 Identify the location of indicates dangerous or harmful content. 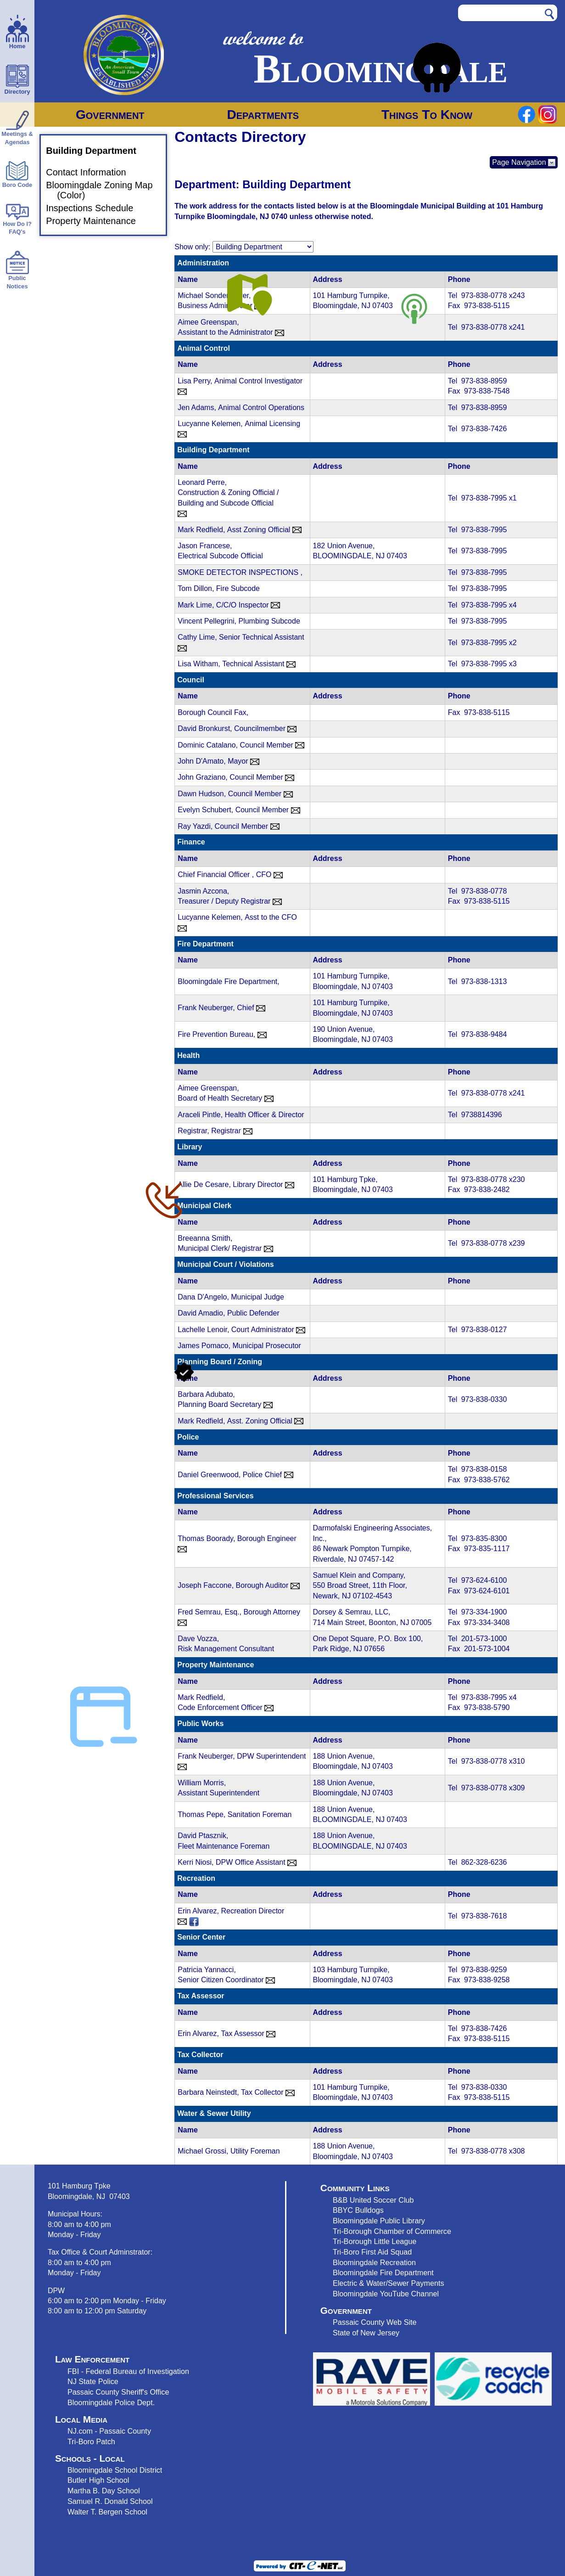
(437, 68).